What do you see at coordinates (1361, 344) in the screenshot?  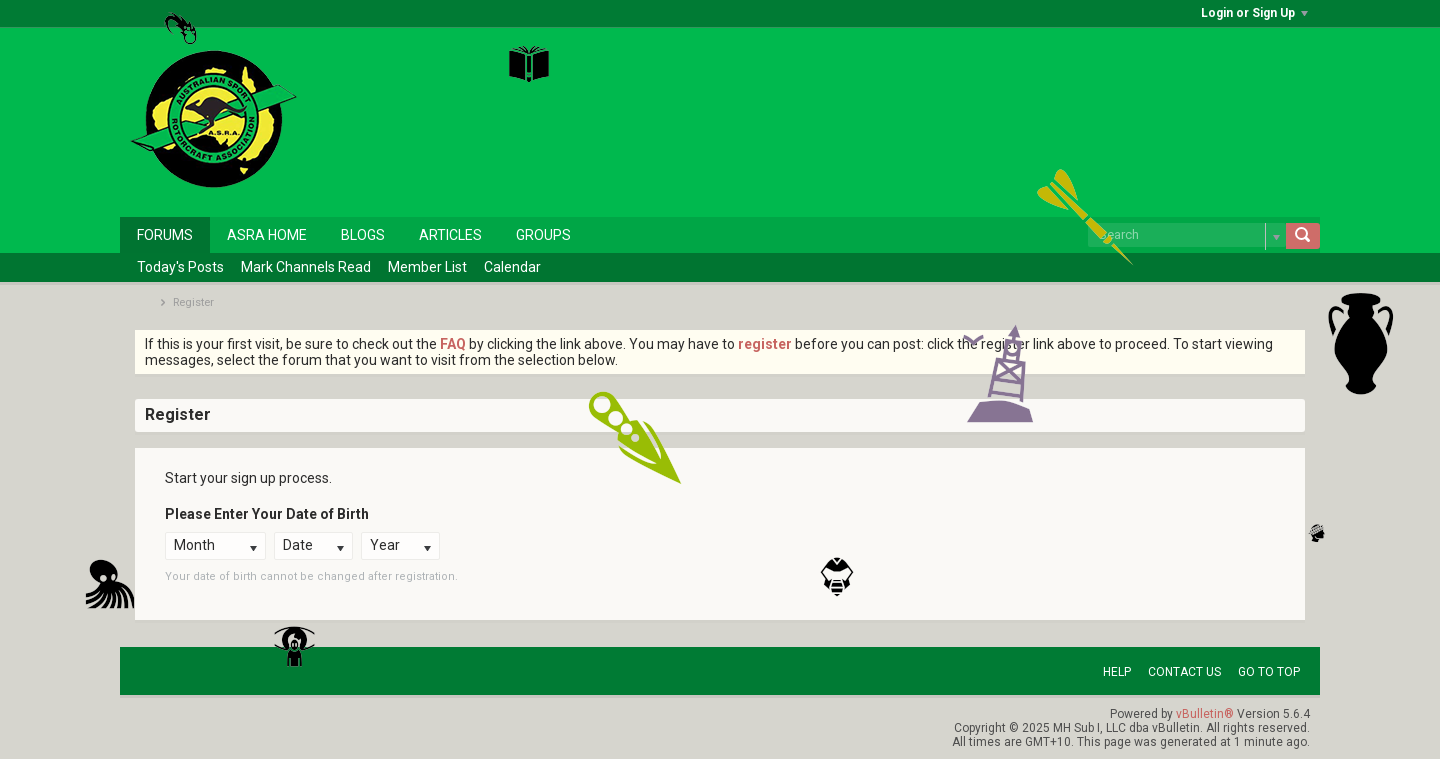 I see `browse ancient or historical artifacts` at bounding box center [1361, 344].